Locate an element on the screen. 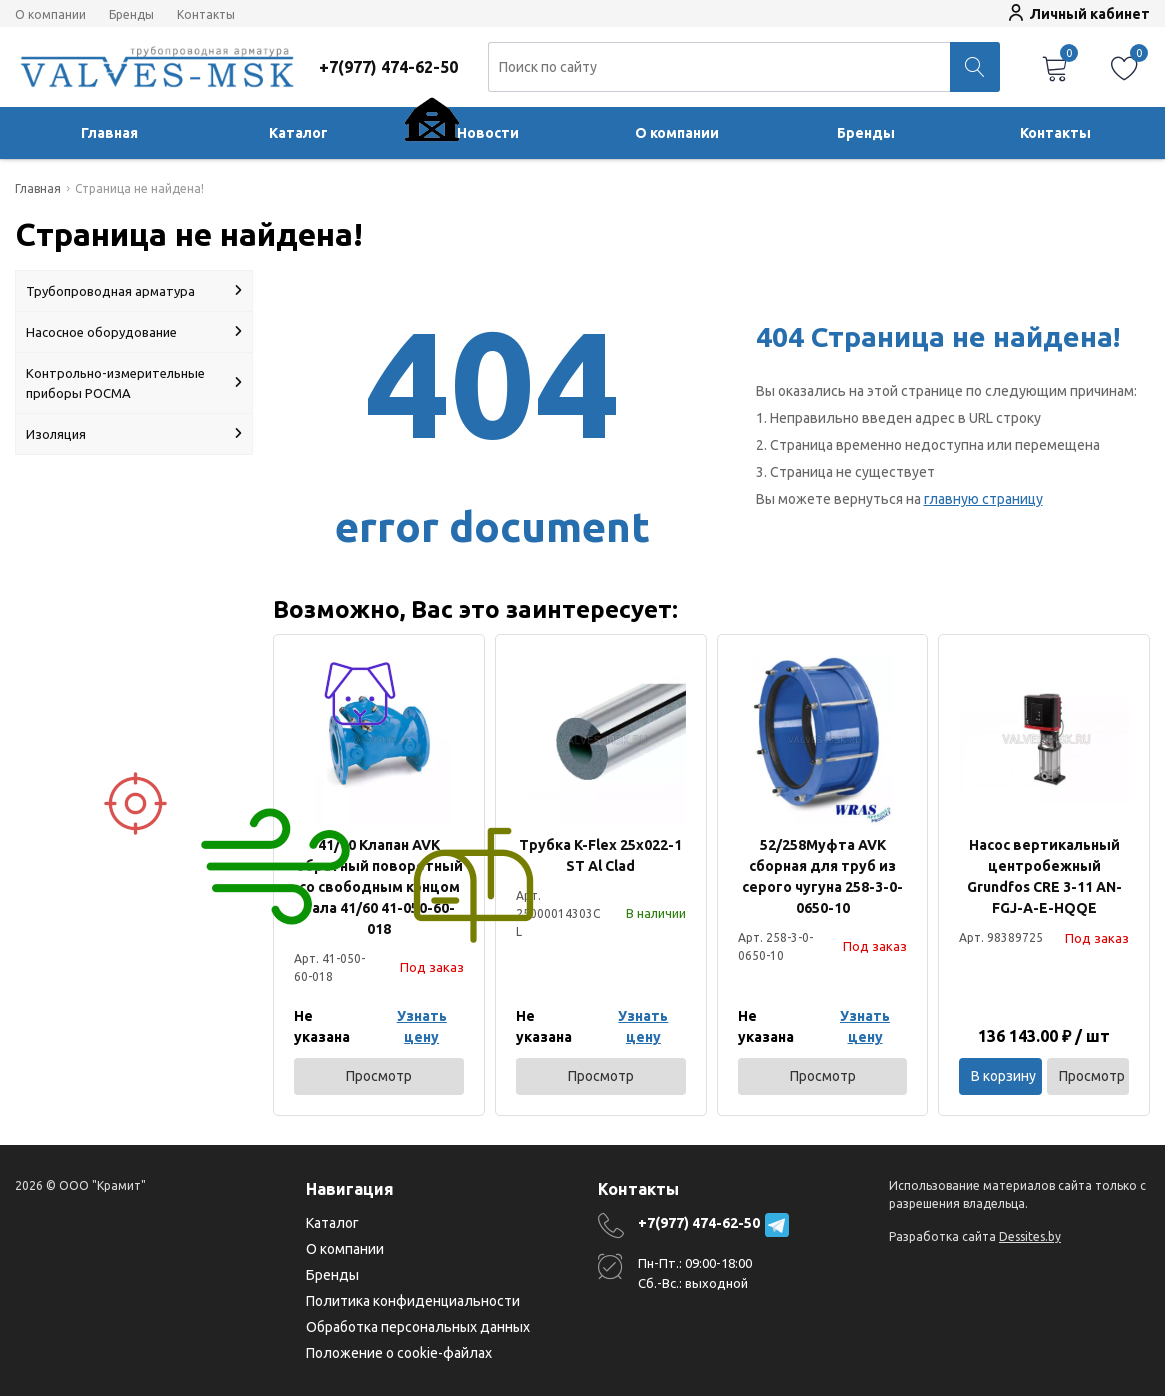  indicates current wind conditions is located at coordinates (275, 866).